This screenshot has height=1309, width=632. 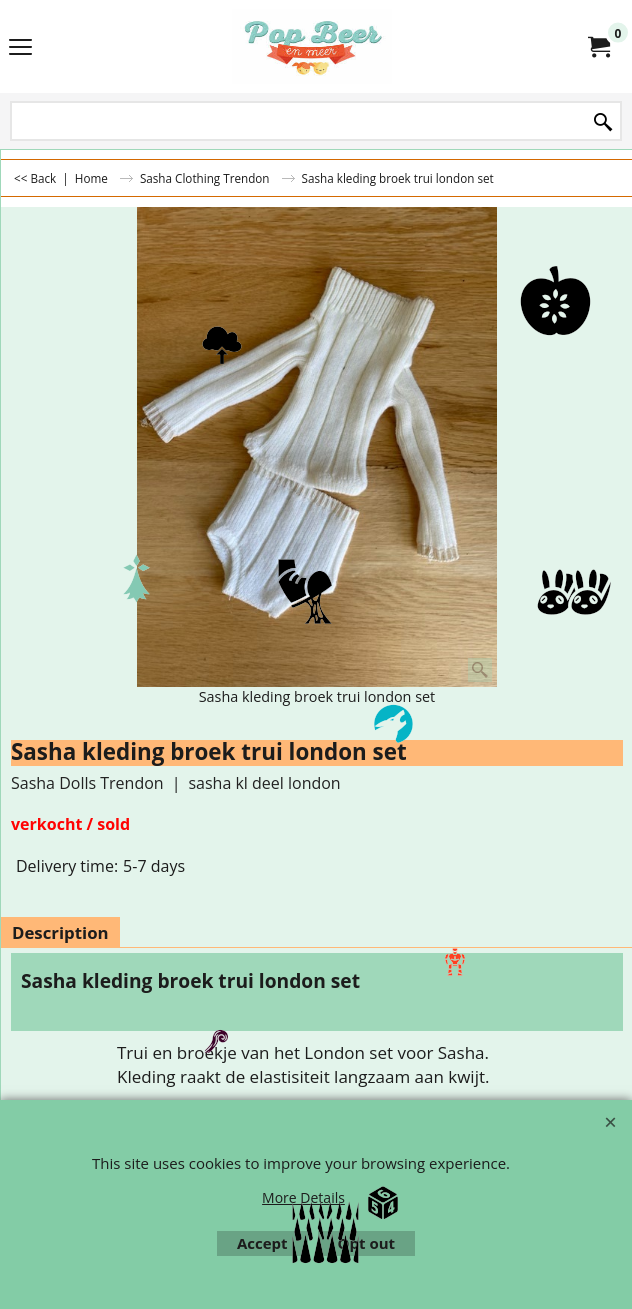 I want to click on wildlife or nature-themed app icon, so click(x=393, y=724).